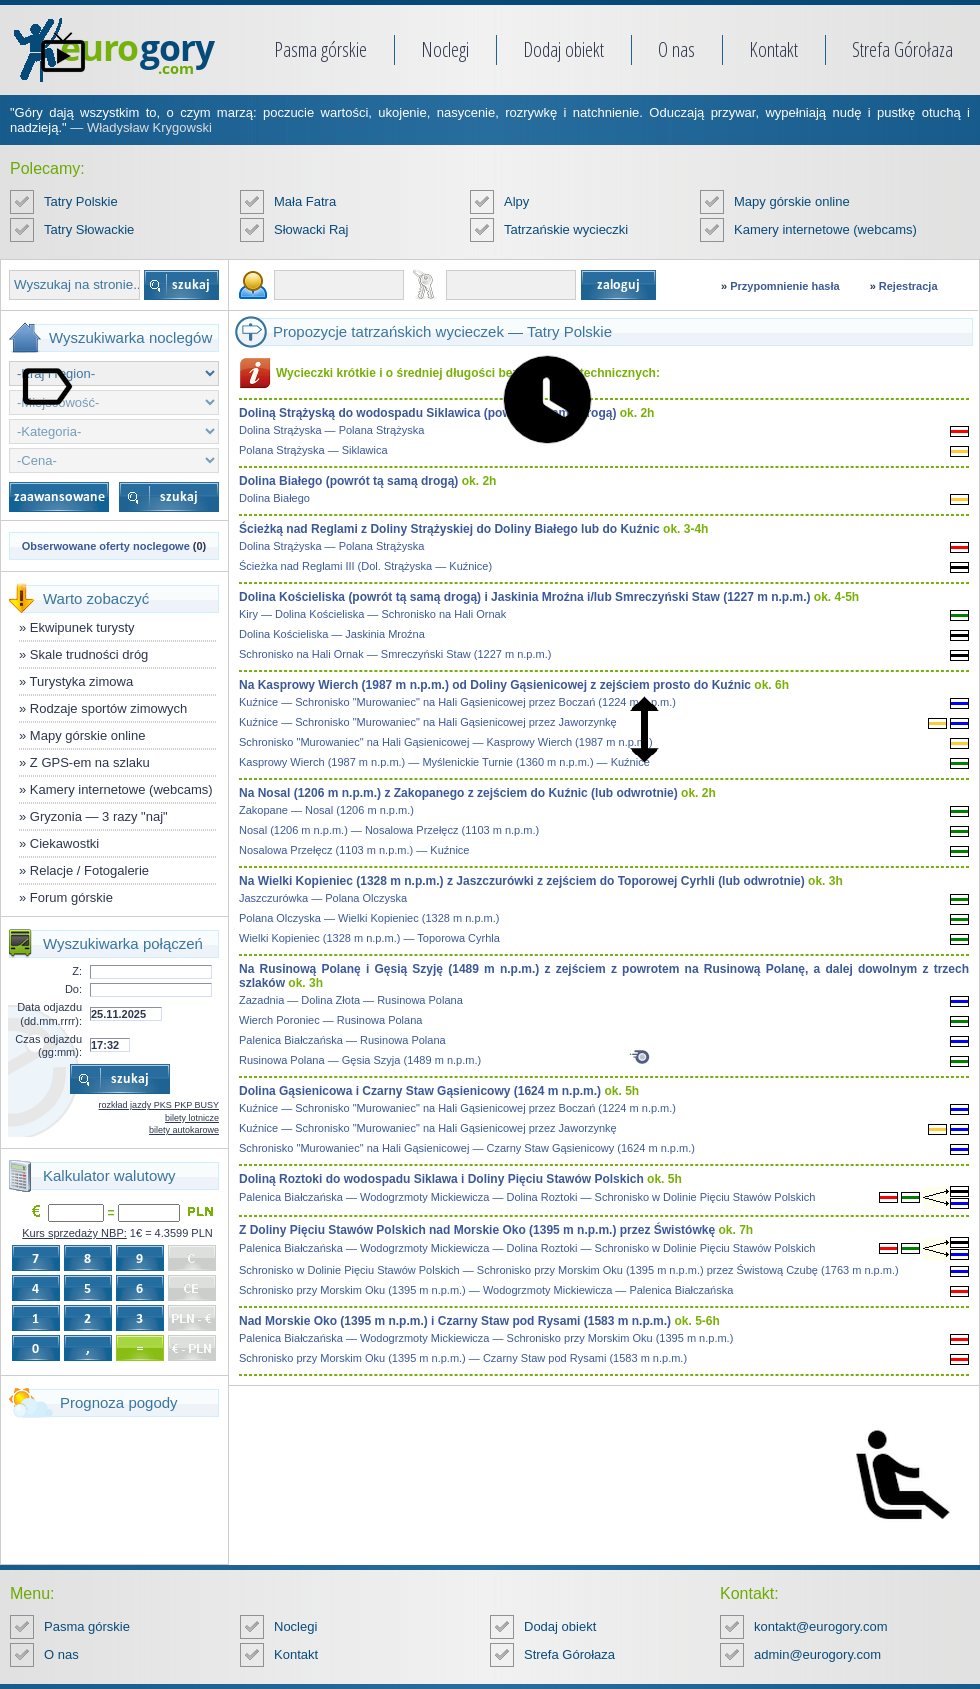 The height and width of the screenshot is (1689, 980). I want to click on access discord nitro subscription features, so click(639, 1057).